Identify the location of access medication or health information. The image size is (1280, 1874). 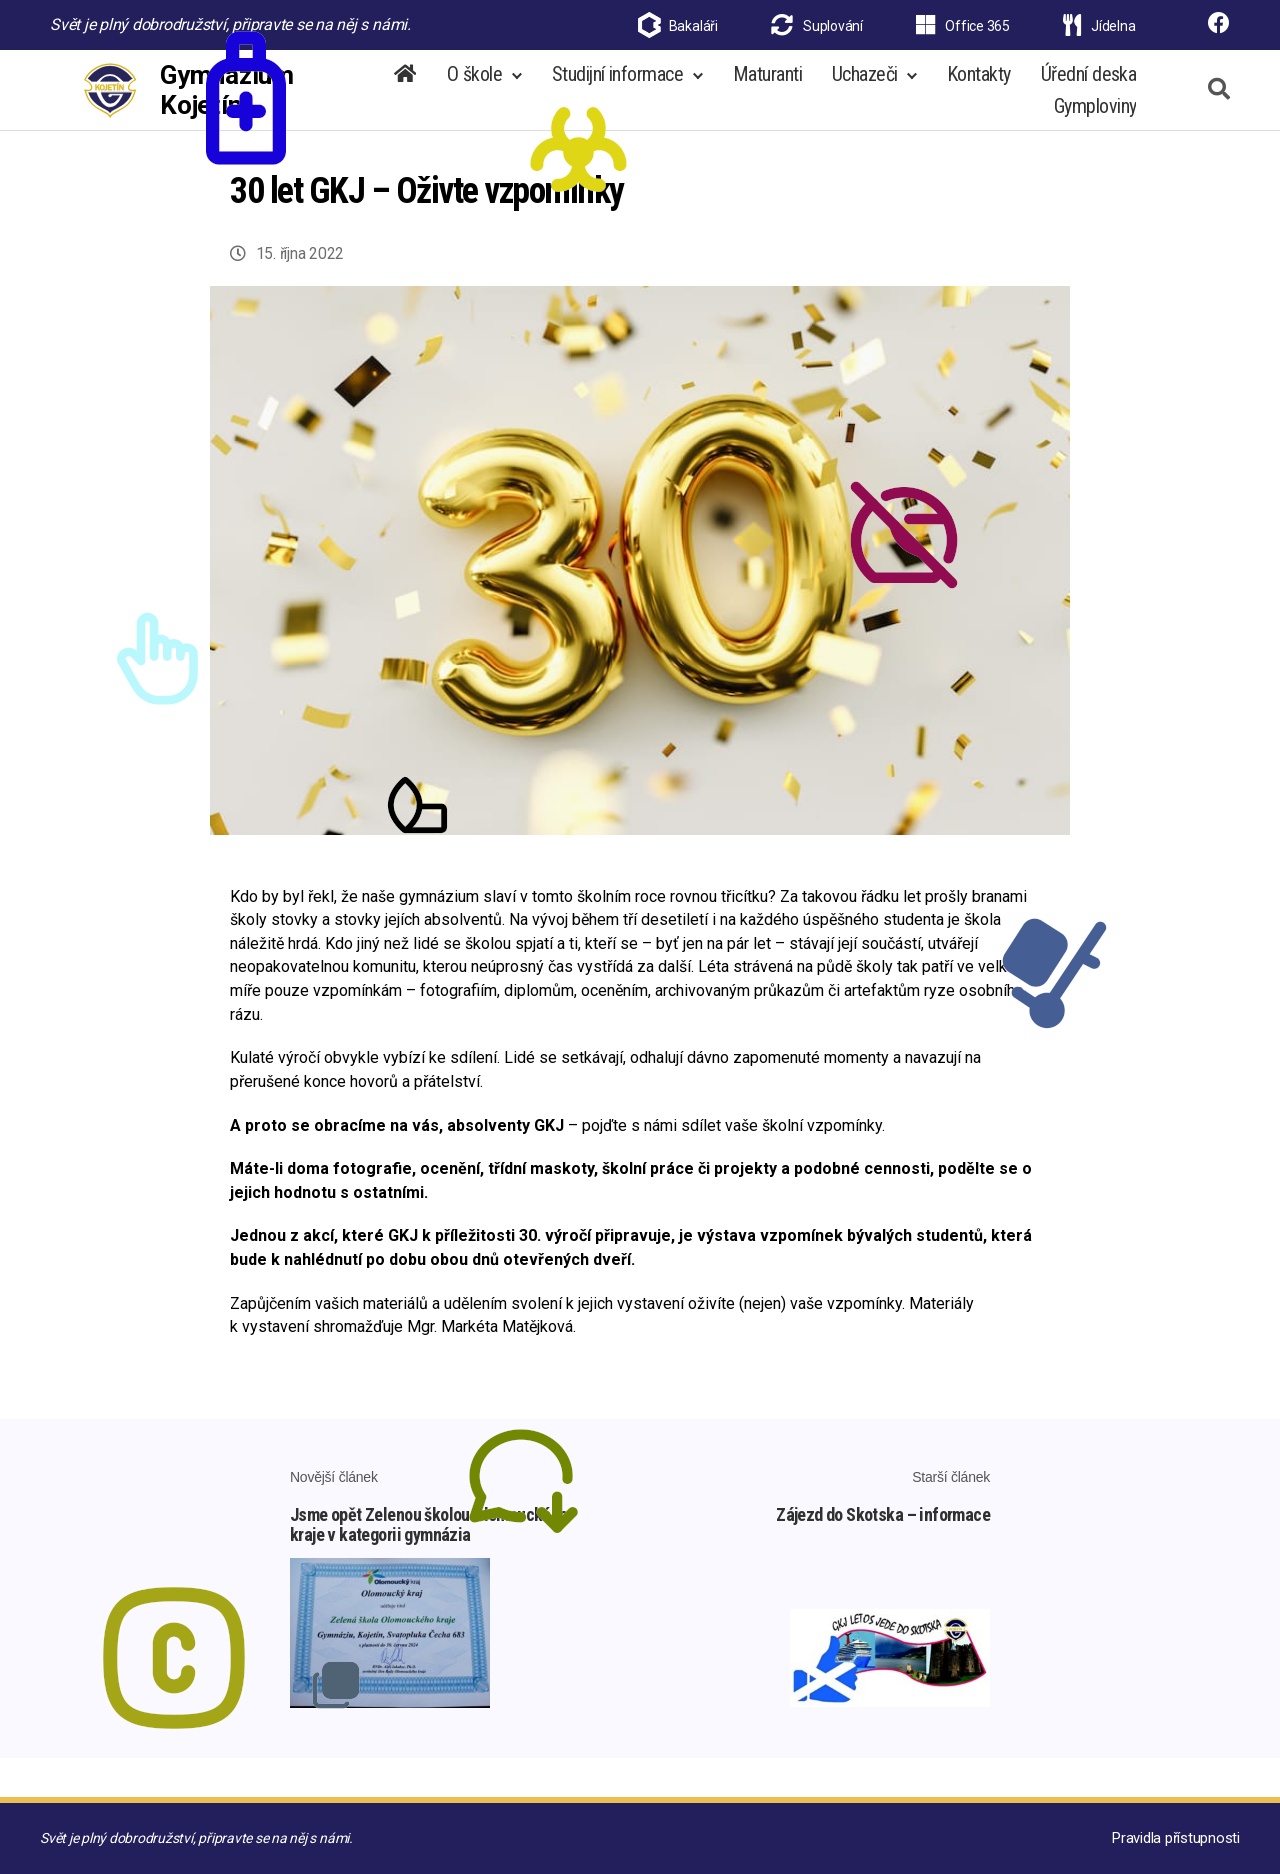
(246, 98).